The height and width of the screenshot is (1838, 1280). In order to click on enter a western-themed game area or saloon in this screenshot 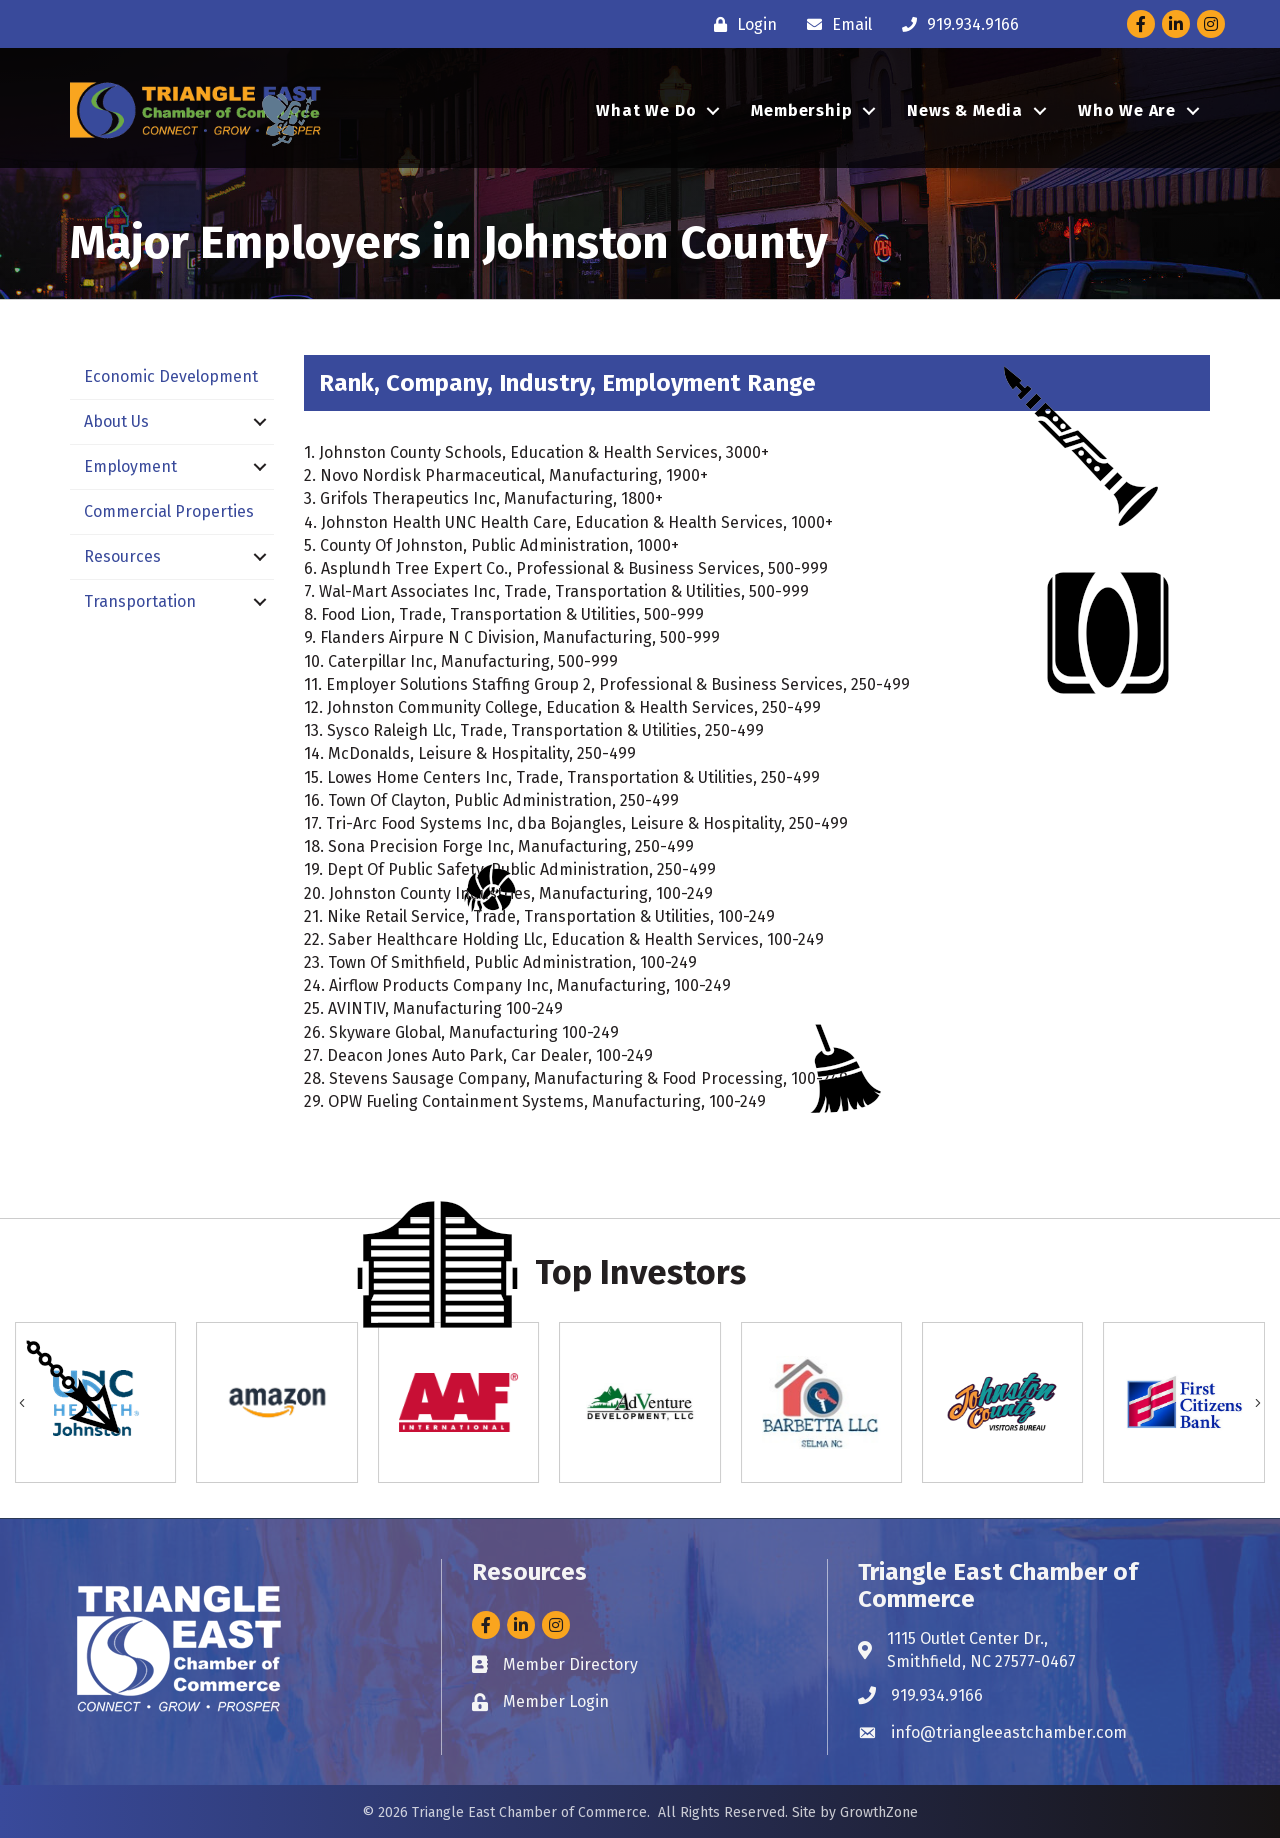, I will do `click(437, 1264)`.